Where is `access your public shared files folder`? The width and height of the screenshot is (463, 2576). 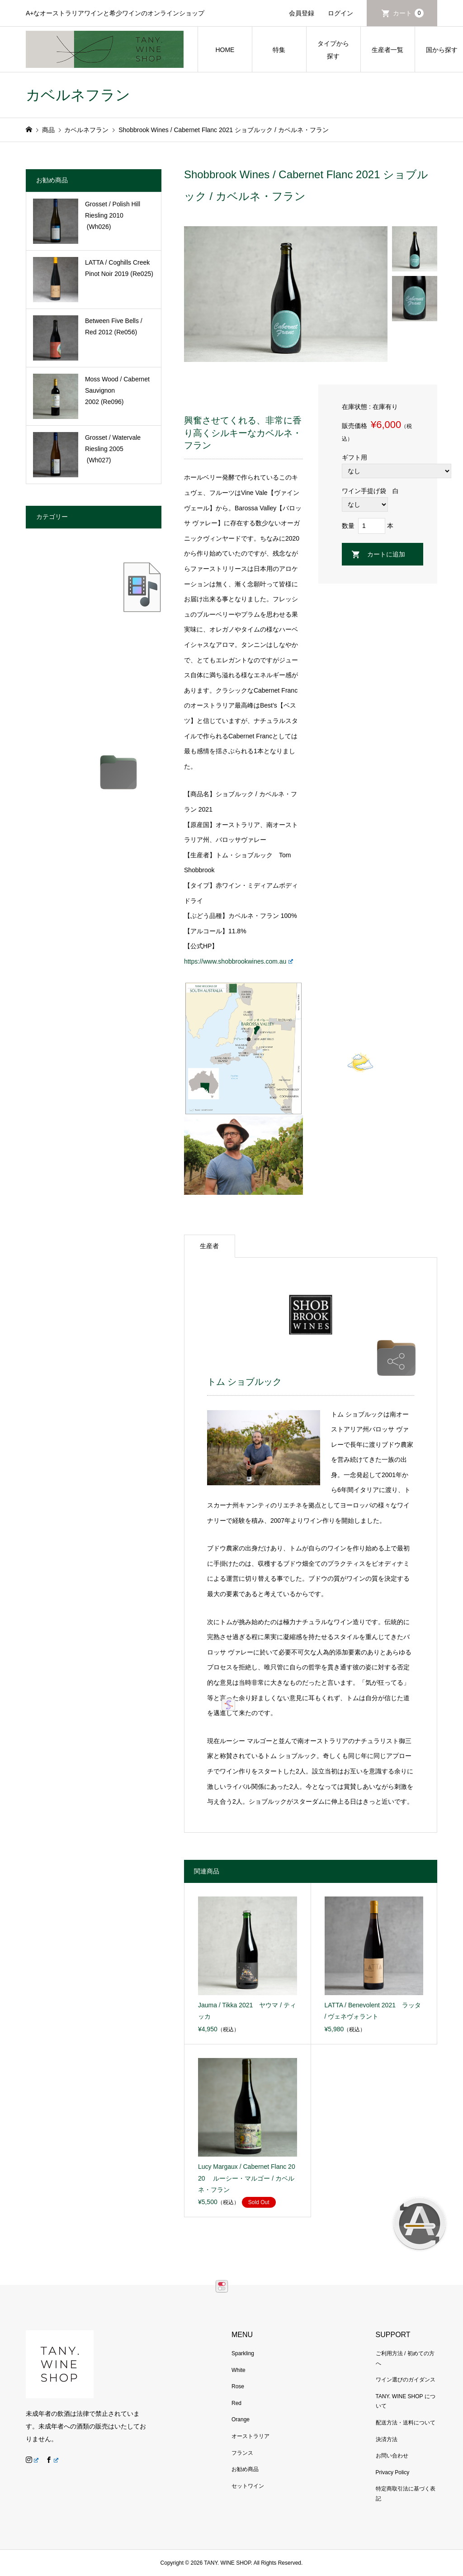 access your public shared files folder is located at coordinates (396, 1358).